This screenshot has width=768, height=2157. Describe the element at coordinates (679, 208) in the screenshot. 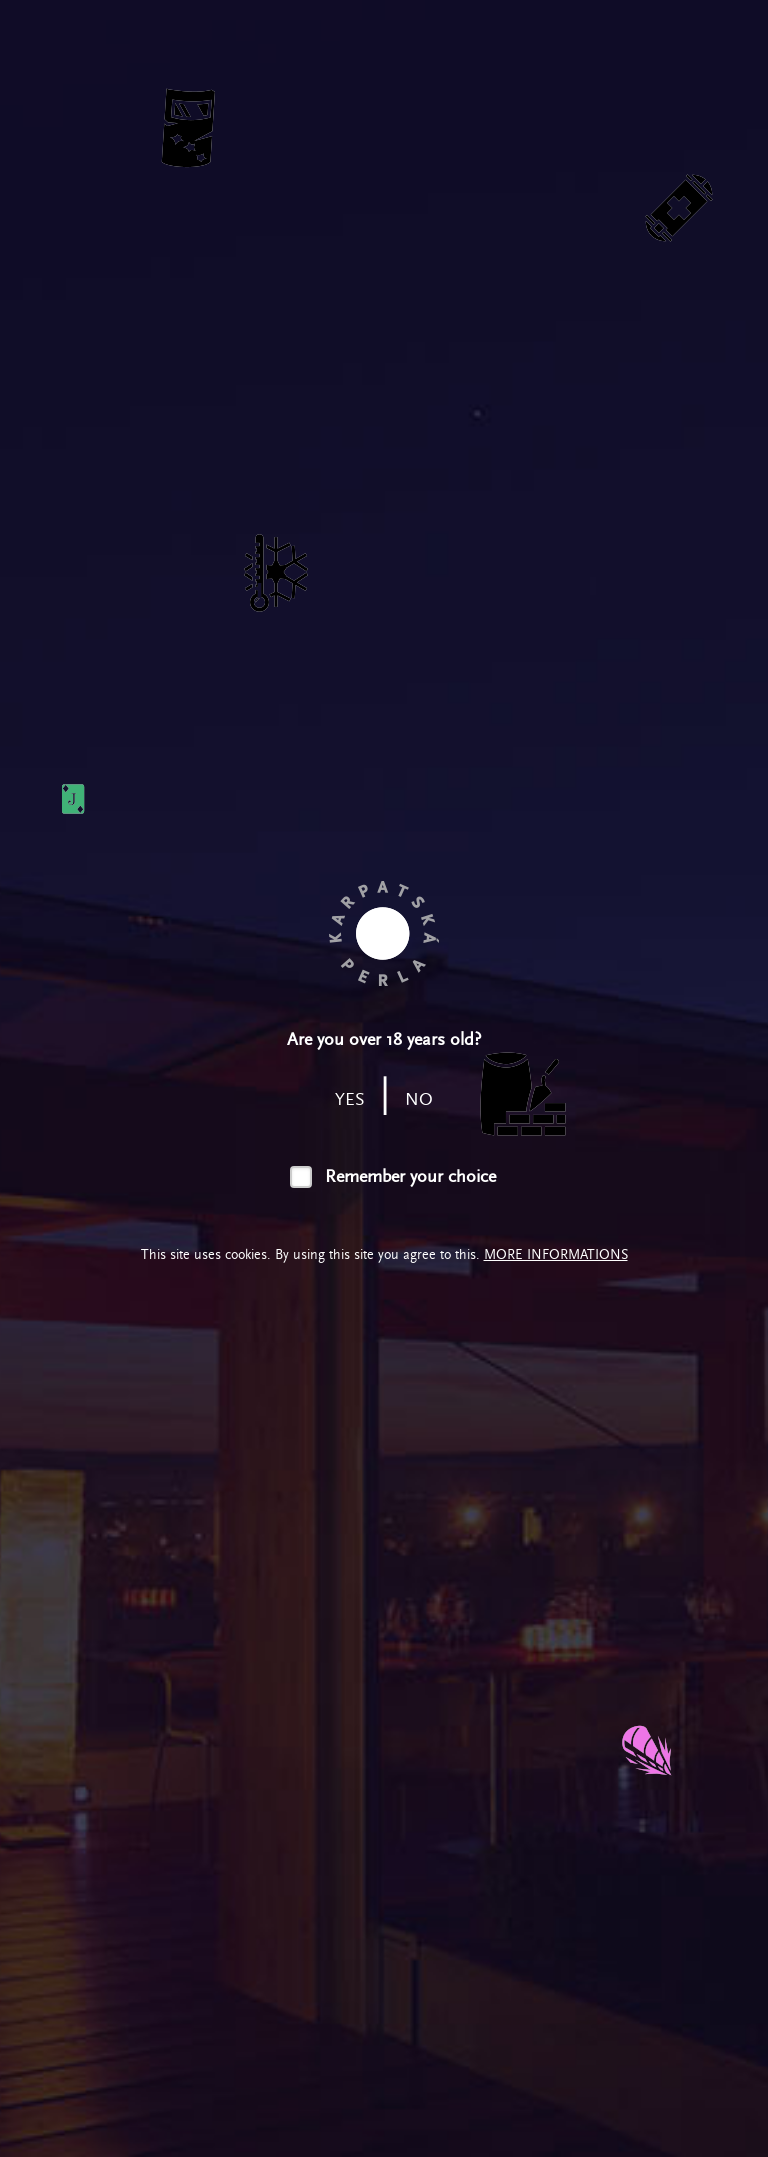

I see `use a health potion or healing item` at that location.